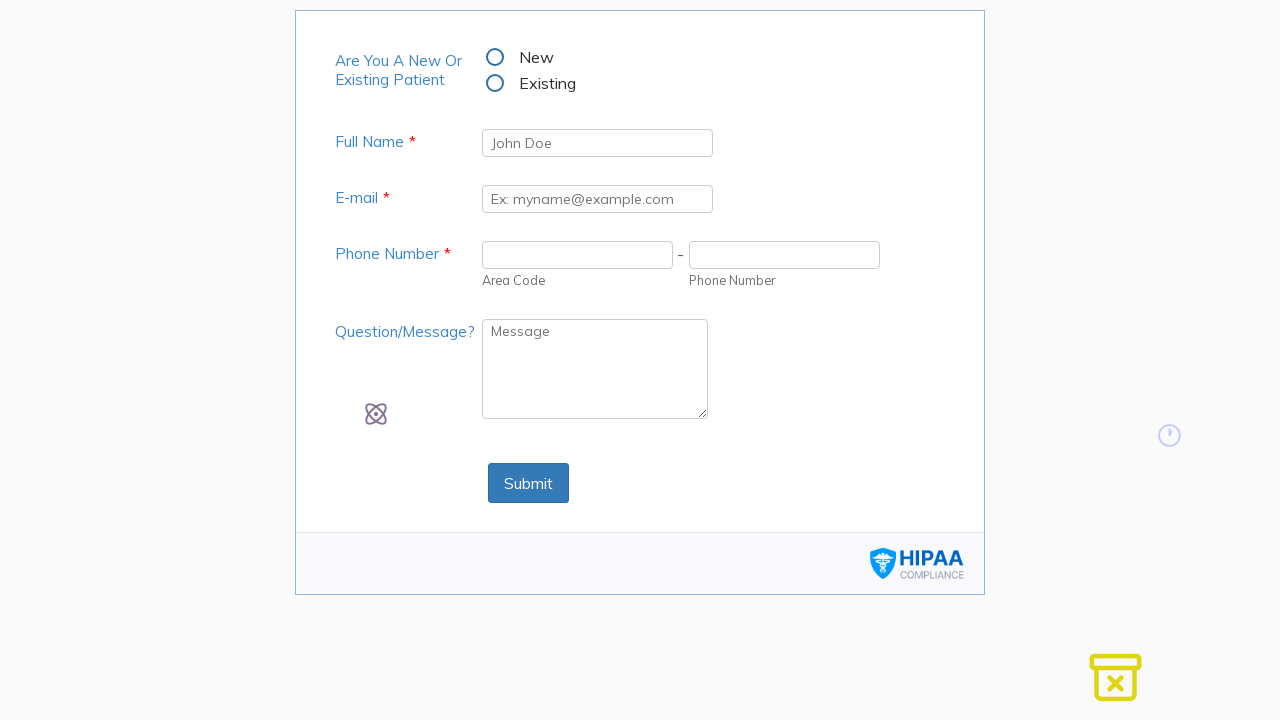  Describe the element at coordinates (1169, 435) in the screenshot. I see `indicates the time is 1 o'clock` at that location.